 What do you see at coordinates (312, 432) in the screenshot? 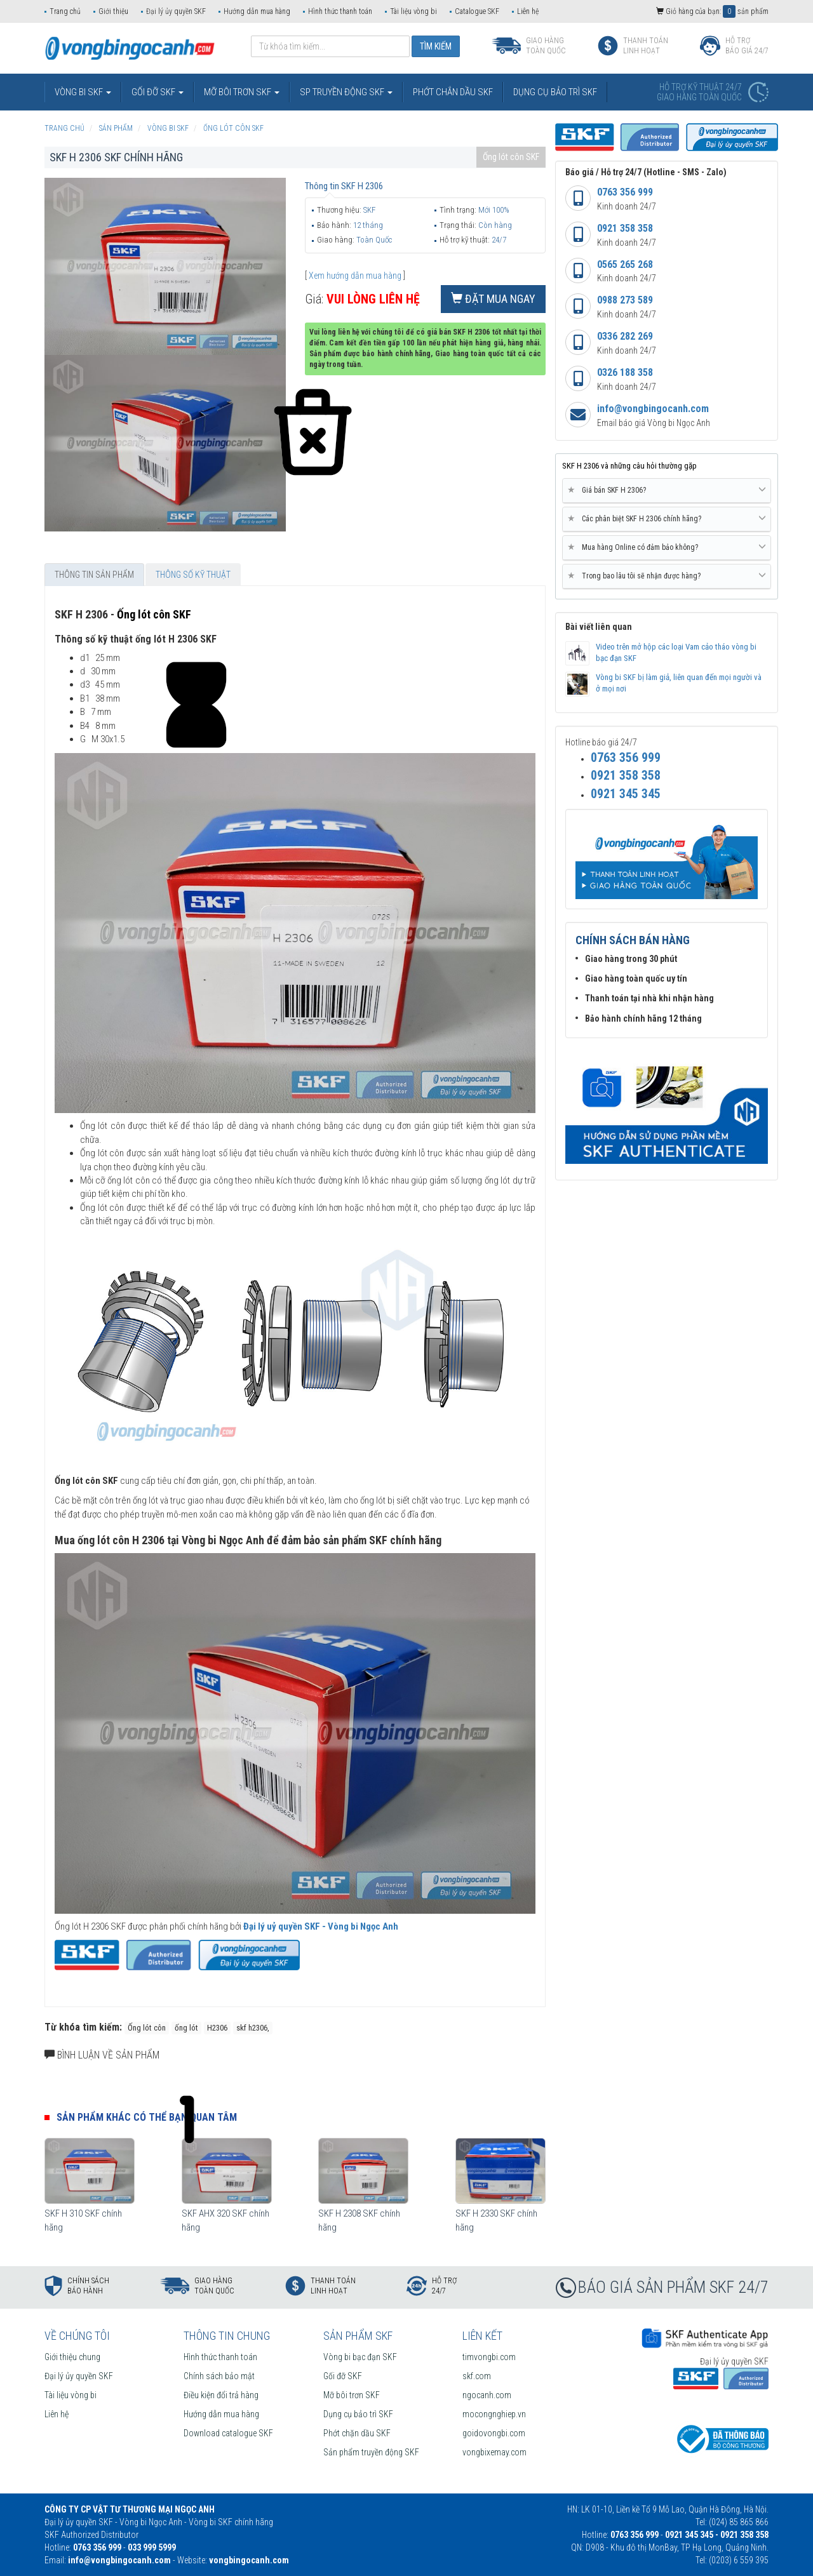
I see `permanently delete an item` at bounding box center [312, 432].